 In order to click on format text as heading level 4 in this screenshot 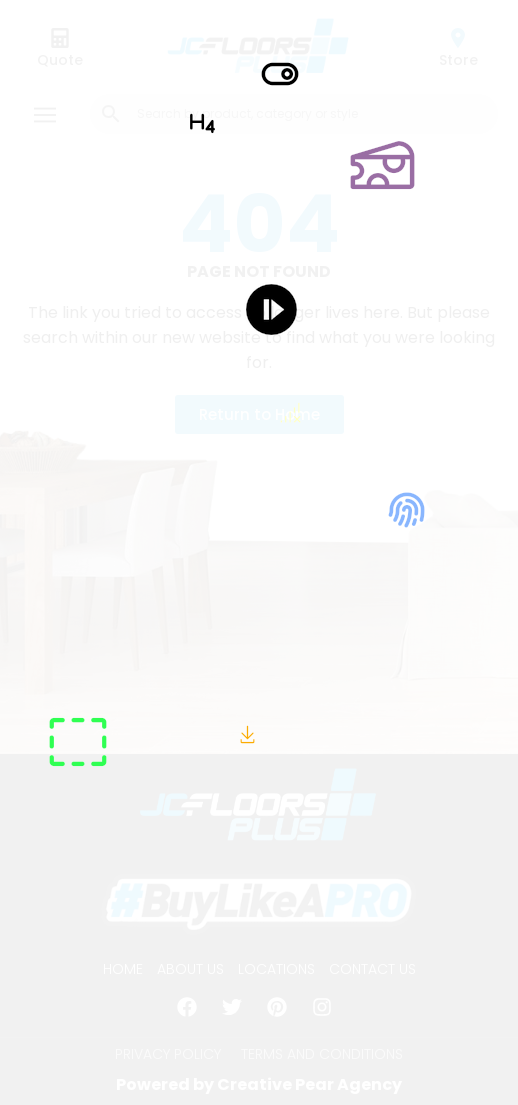, I will do `click(201, 123)`.